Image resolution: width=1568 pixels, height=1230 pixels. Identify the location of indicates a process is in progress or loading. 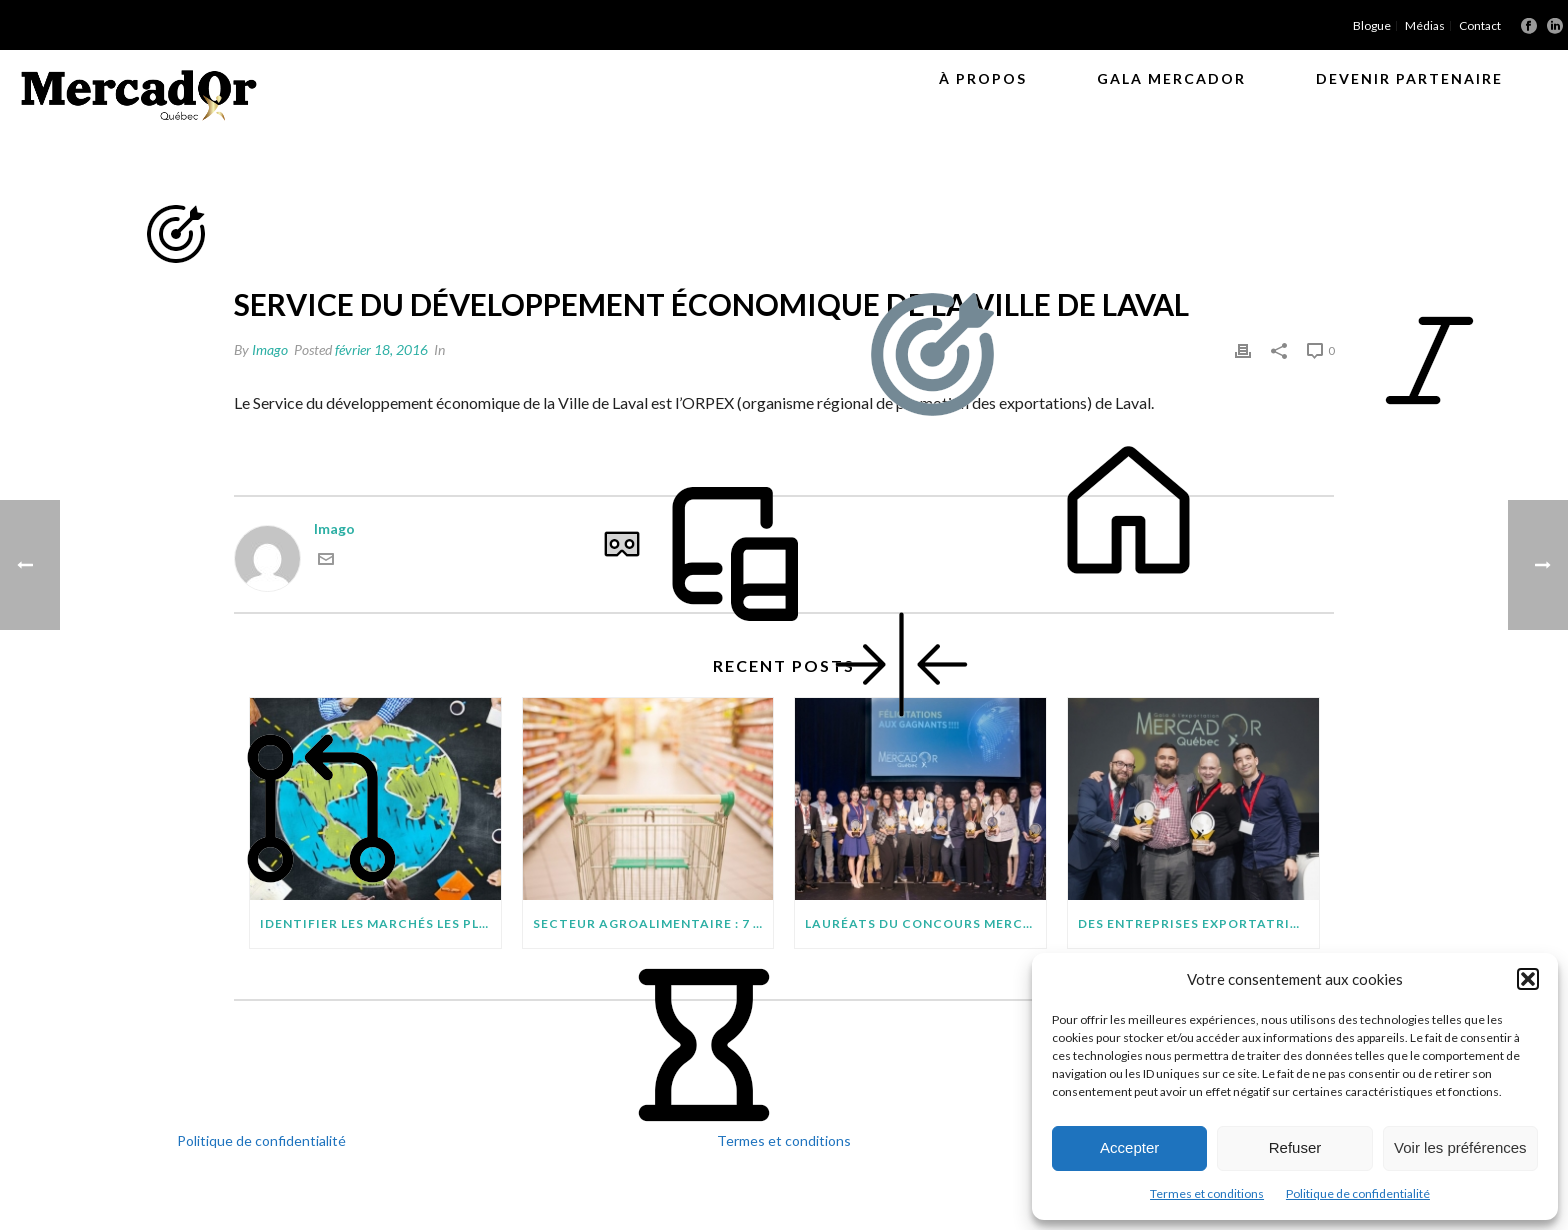
(704, 1045).